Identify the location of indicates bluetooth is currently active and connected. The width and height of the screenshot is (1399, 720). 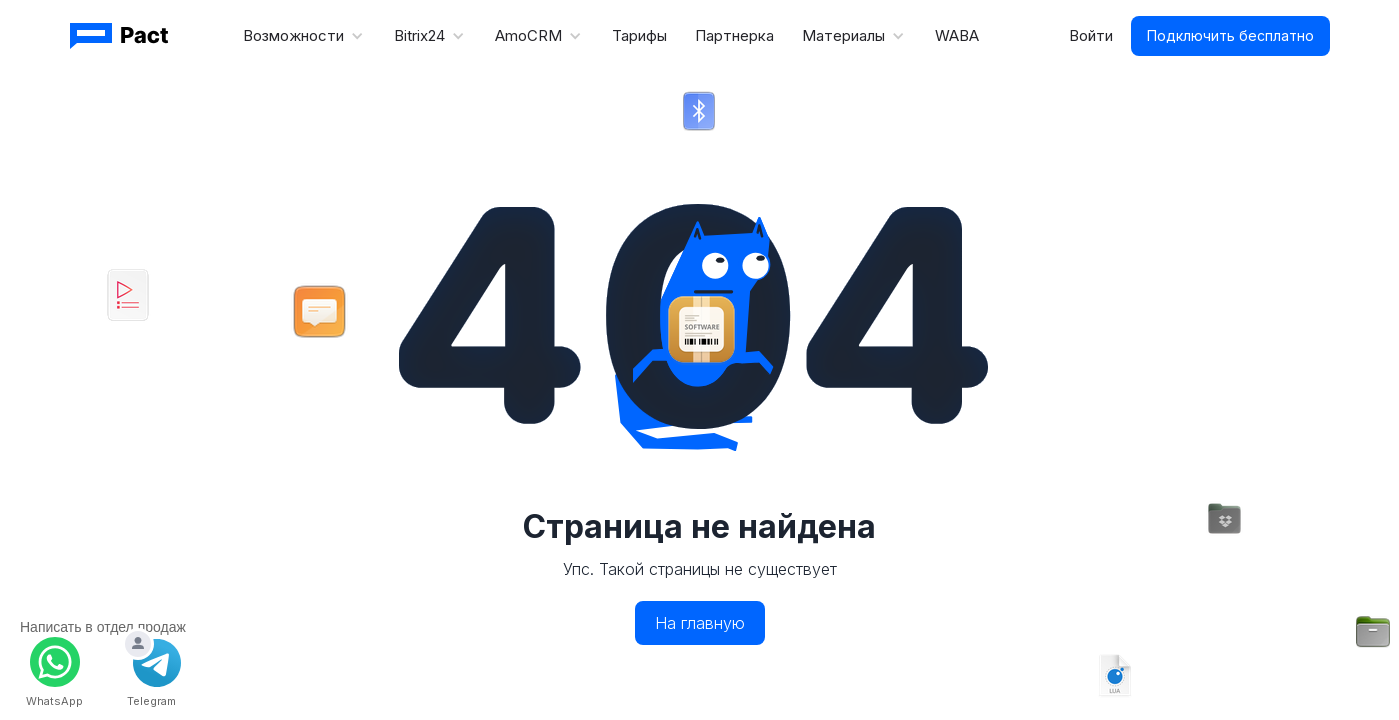
(699, 111).